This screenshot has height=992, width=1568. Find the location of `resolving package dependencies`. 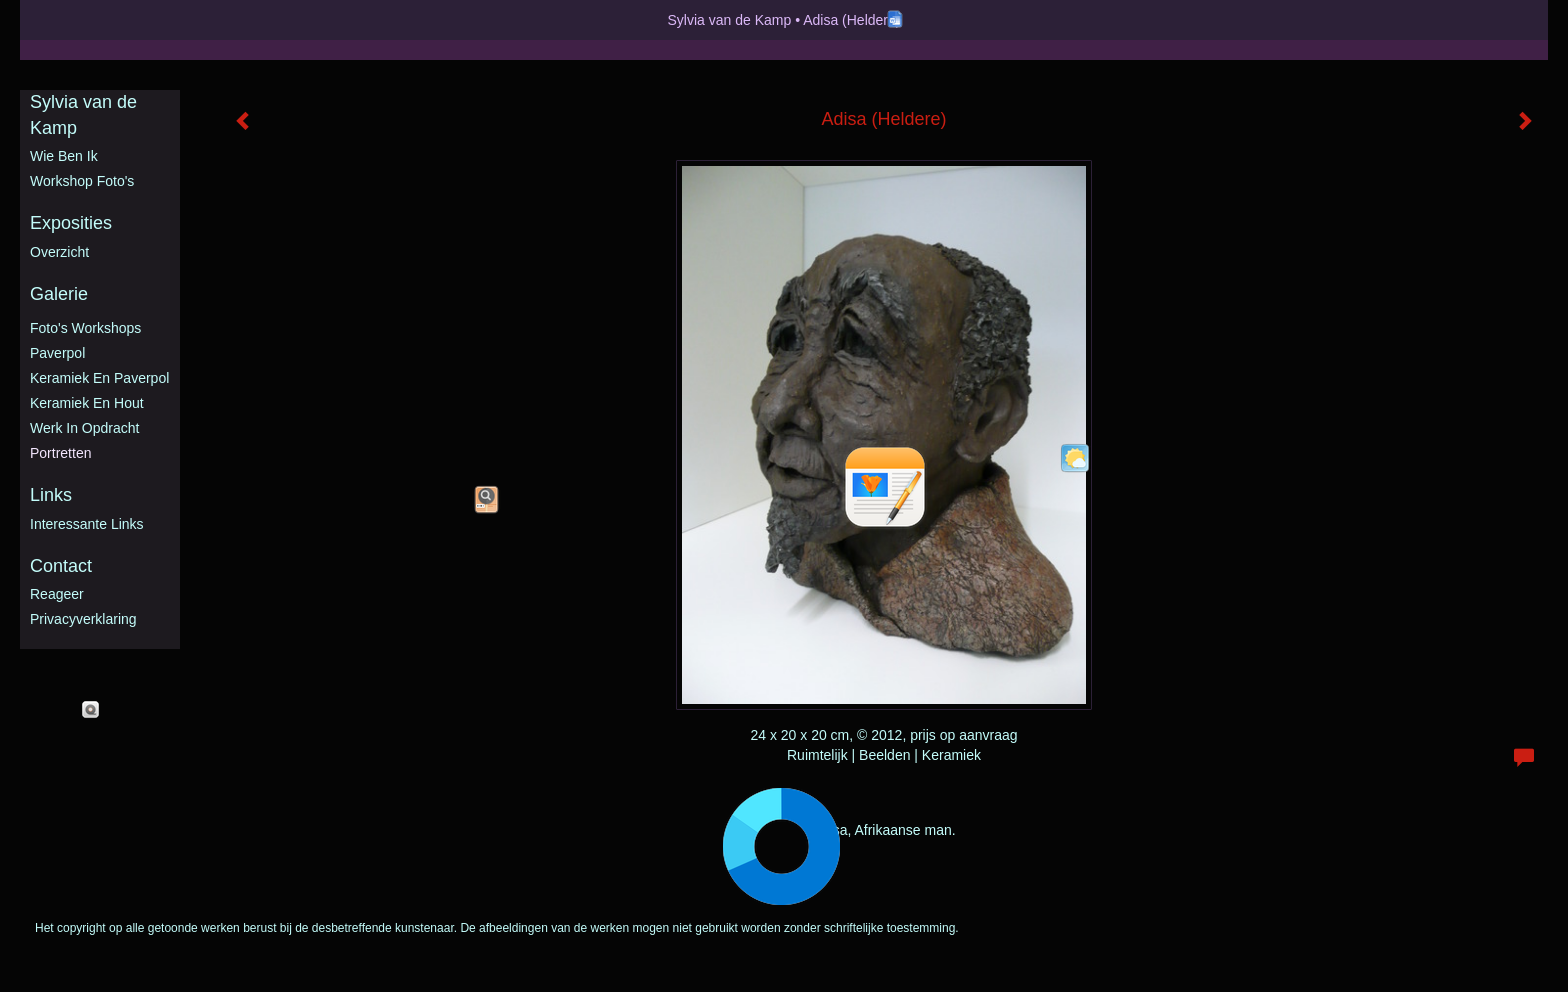

resolving package dependencies is located at coordinates (486, 499).